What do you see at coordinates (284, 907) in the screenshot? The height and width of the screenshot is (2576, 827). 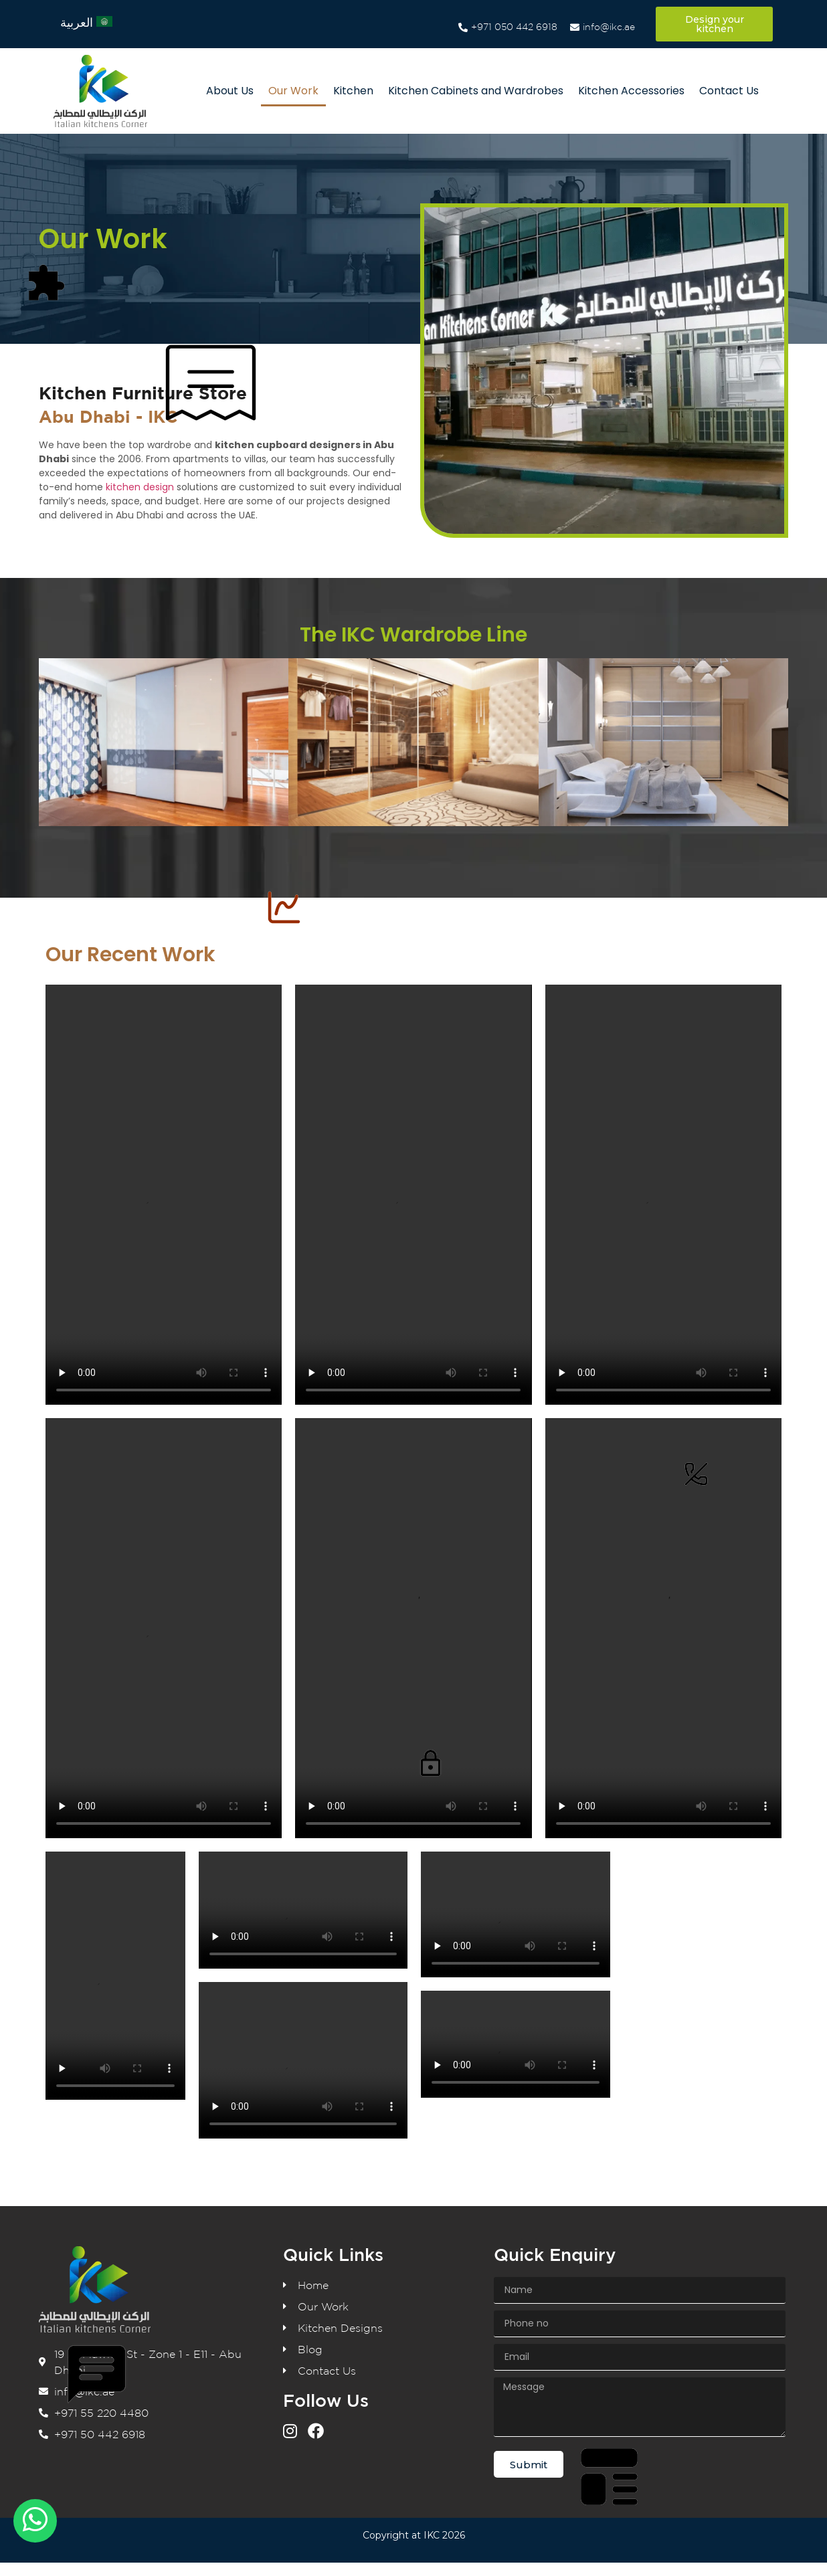 I see `view trend data with smooth curve visualization` at bounding box center [284, 907].